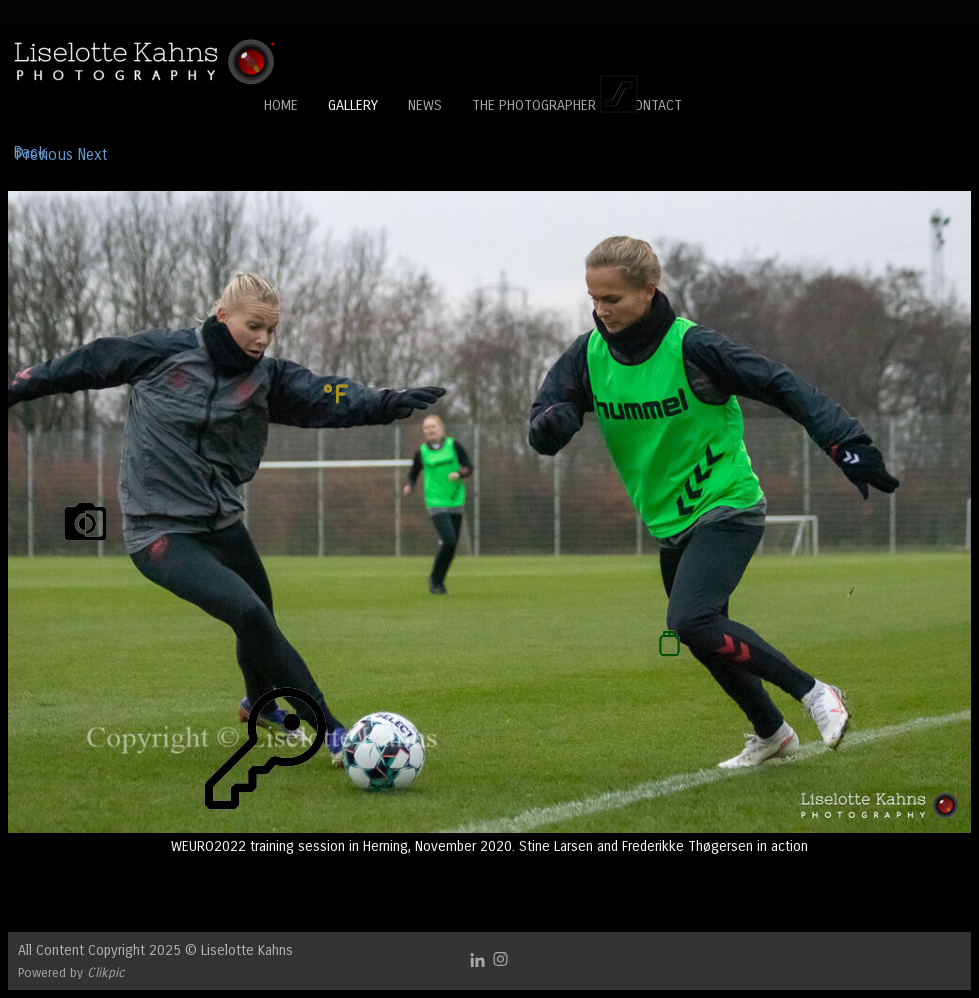 The width and height of the screenshot is (979, 998). Describe the element at coordinates (265, 748) in the screenshot. I see `access security or authentication settings` at that location.